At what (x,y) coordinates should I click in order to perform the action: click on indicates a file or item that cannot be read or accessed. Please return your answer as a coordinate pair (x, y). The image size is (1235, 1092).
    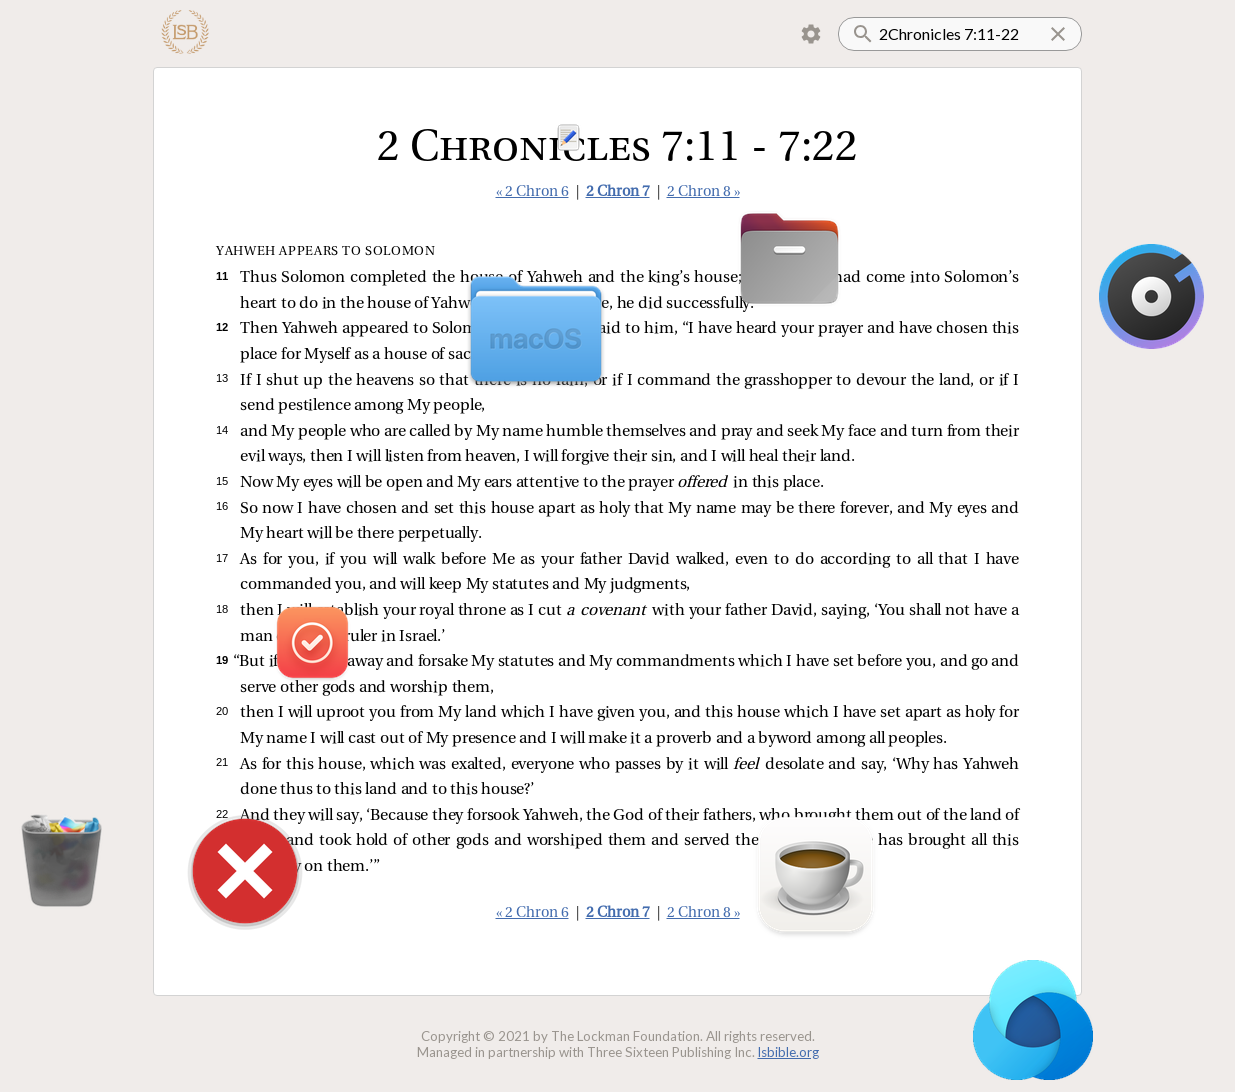
    Looking at the image, I should click on (245, 871).